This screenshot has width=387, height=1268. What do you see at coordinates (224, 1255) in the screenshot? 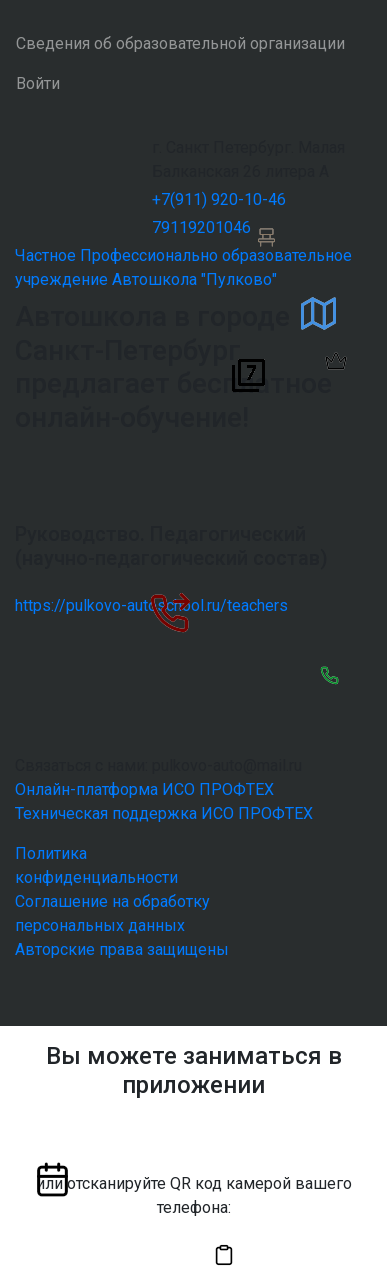
I see `copy to clipboard` at bounding box center [224, 1255].